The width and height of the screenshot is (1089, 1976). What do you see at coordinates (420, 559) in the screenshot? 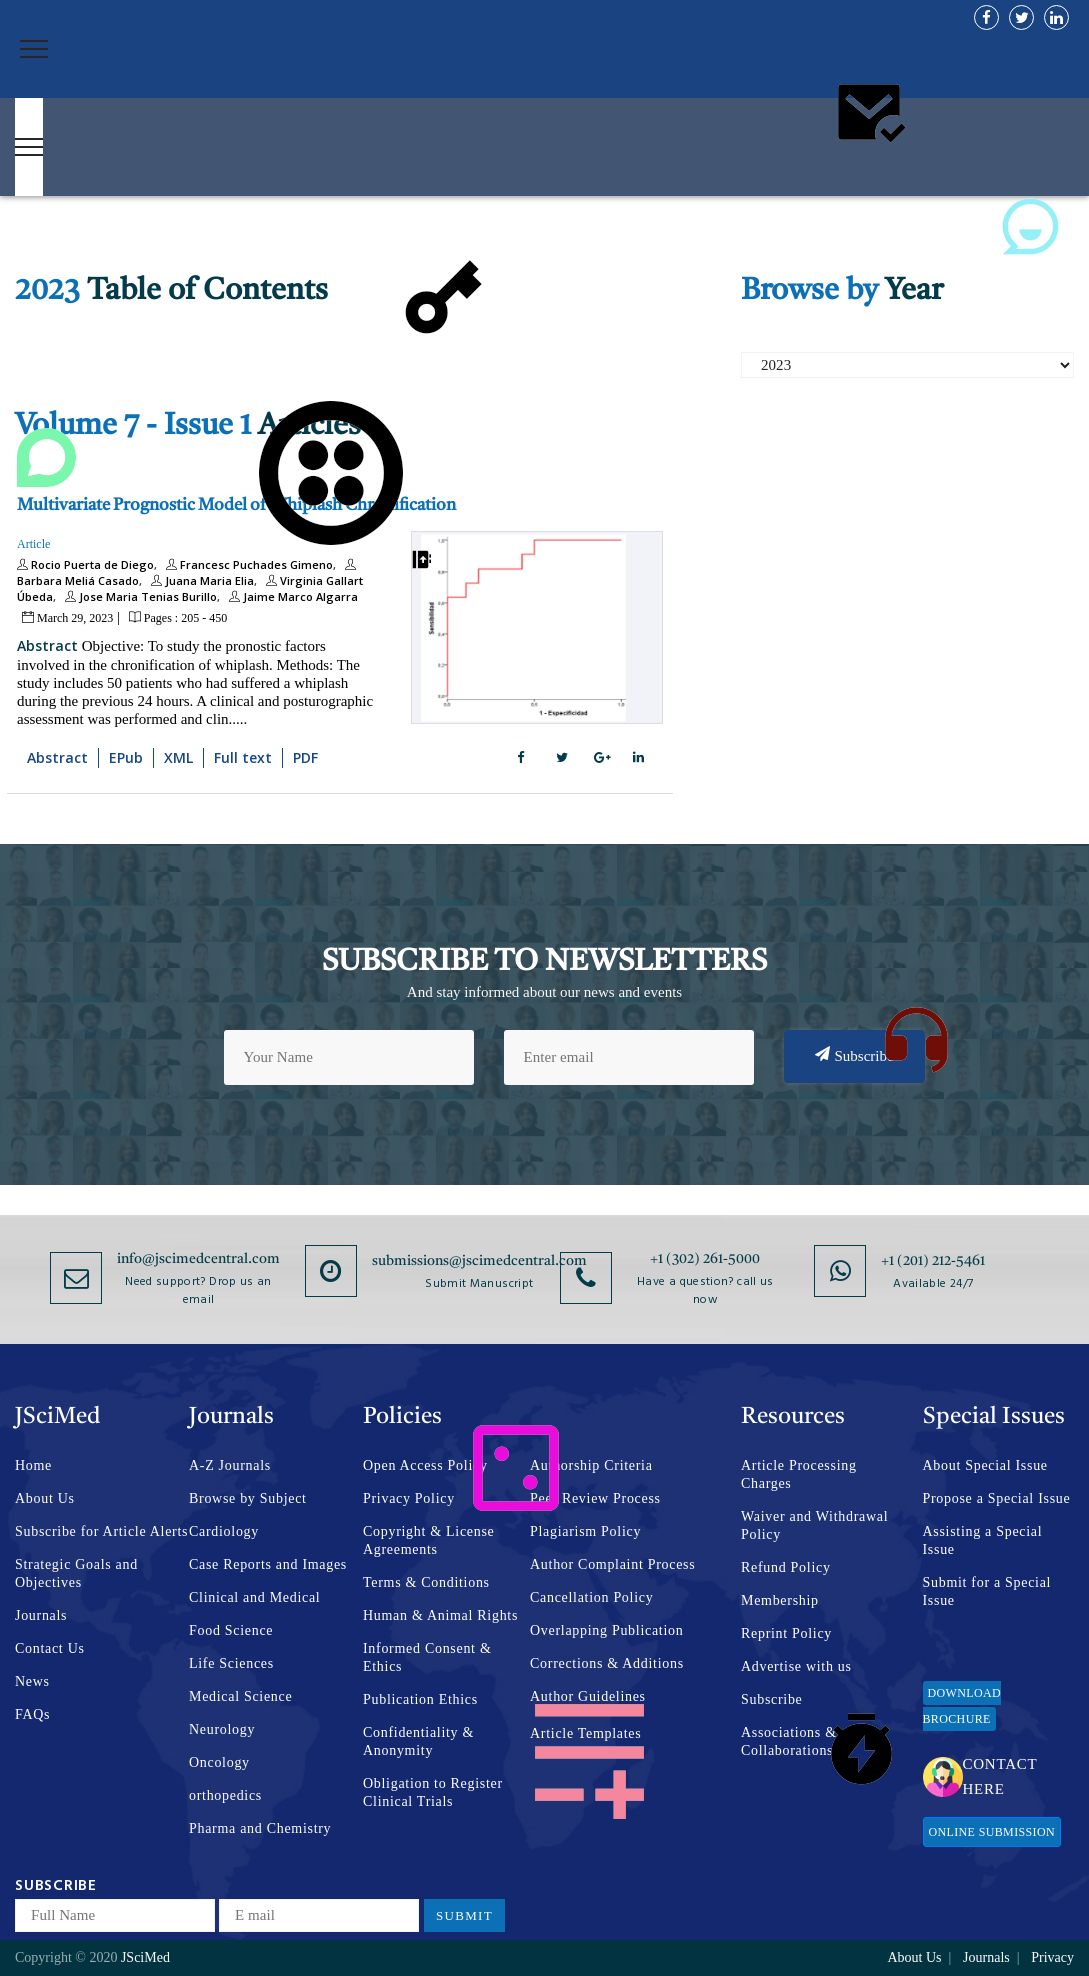
I see `upload contacts from your address book` at bounding box center [420, 559].